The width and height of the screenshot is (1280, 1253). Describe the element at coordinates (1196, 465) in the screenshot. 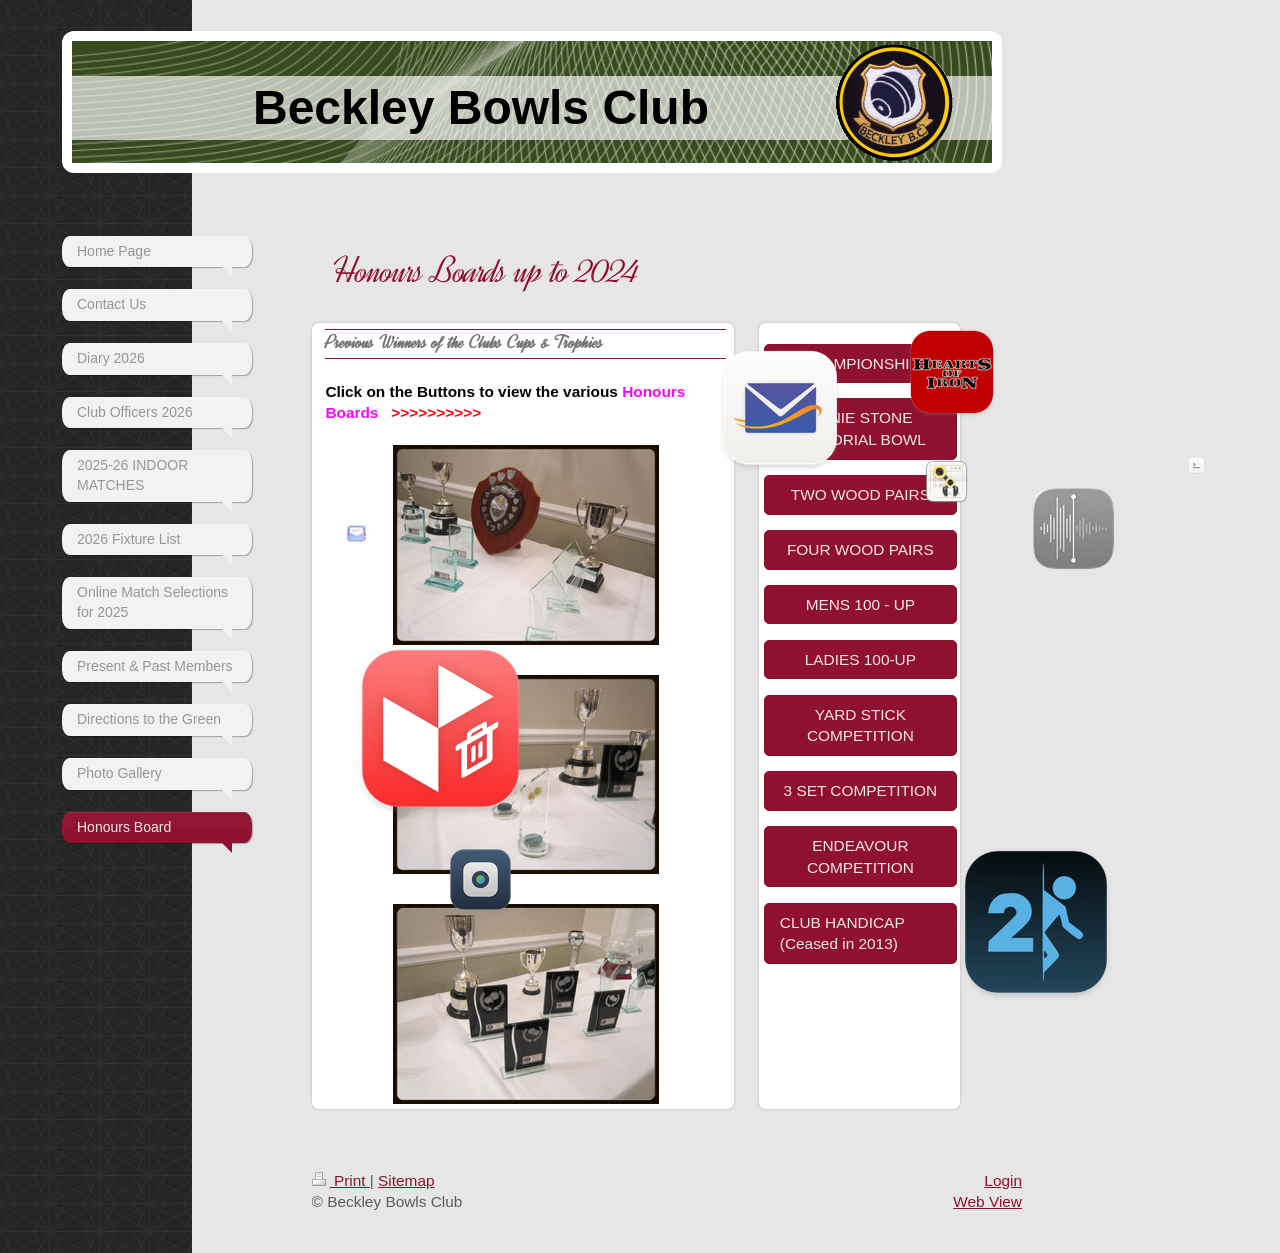

I see `open terminal or command line interface` at that location.